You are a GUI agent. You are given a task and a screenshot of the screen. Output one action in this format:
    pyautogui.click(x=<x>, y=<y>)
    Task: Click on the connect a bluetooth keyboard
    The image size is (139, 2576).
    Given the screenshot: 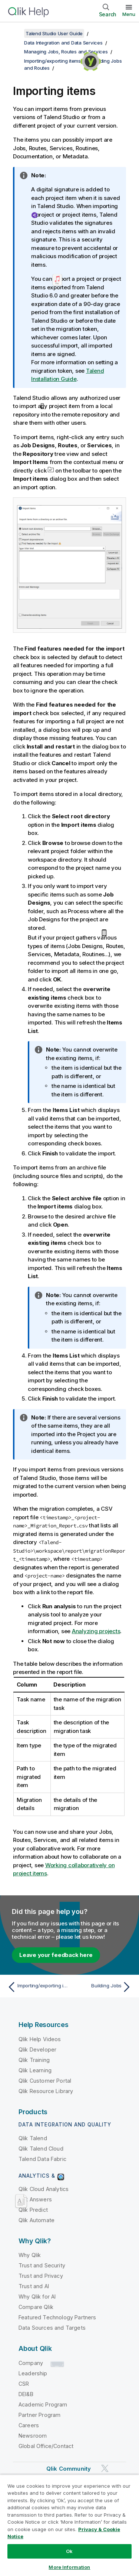 What is the action you would take?
    pyautogui.click(x=57, y=2364)
    